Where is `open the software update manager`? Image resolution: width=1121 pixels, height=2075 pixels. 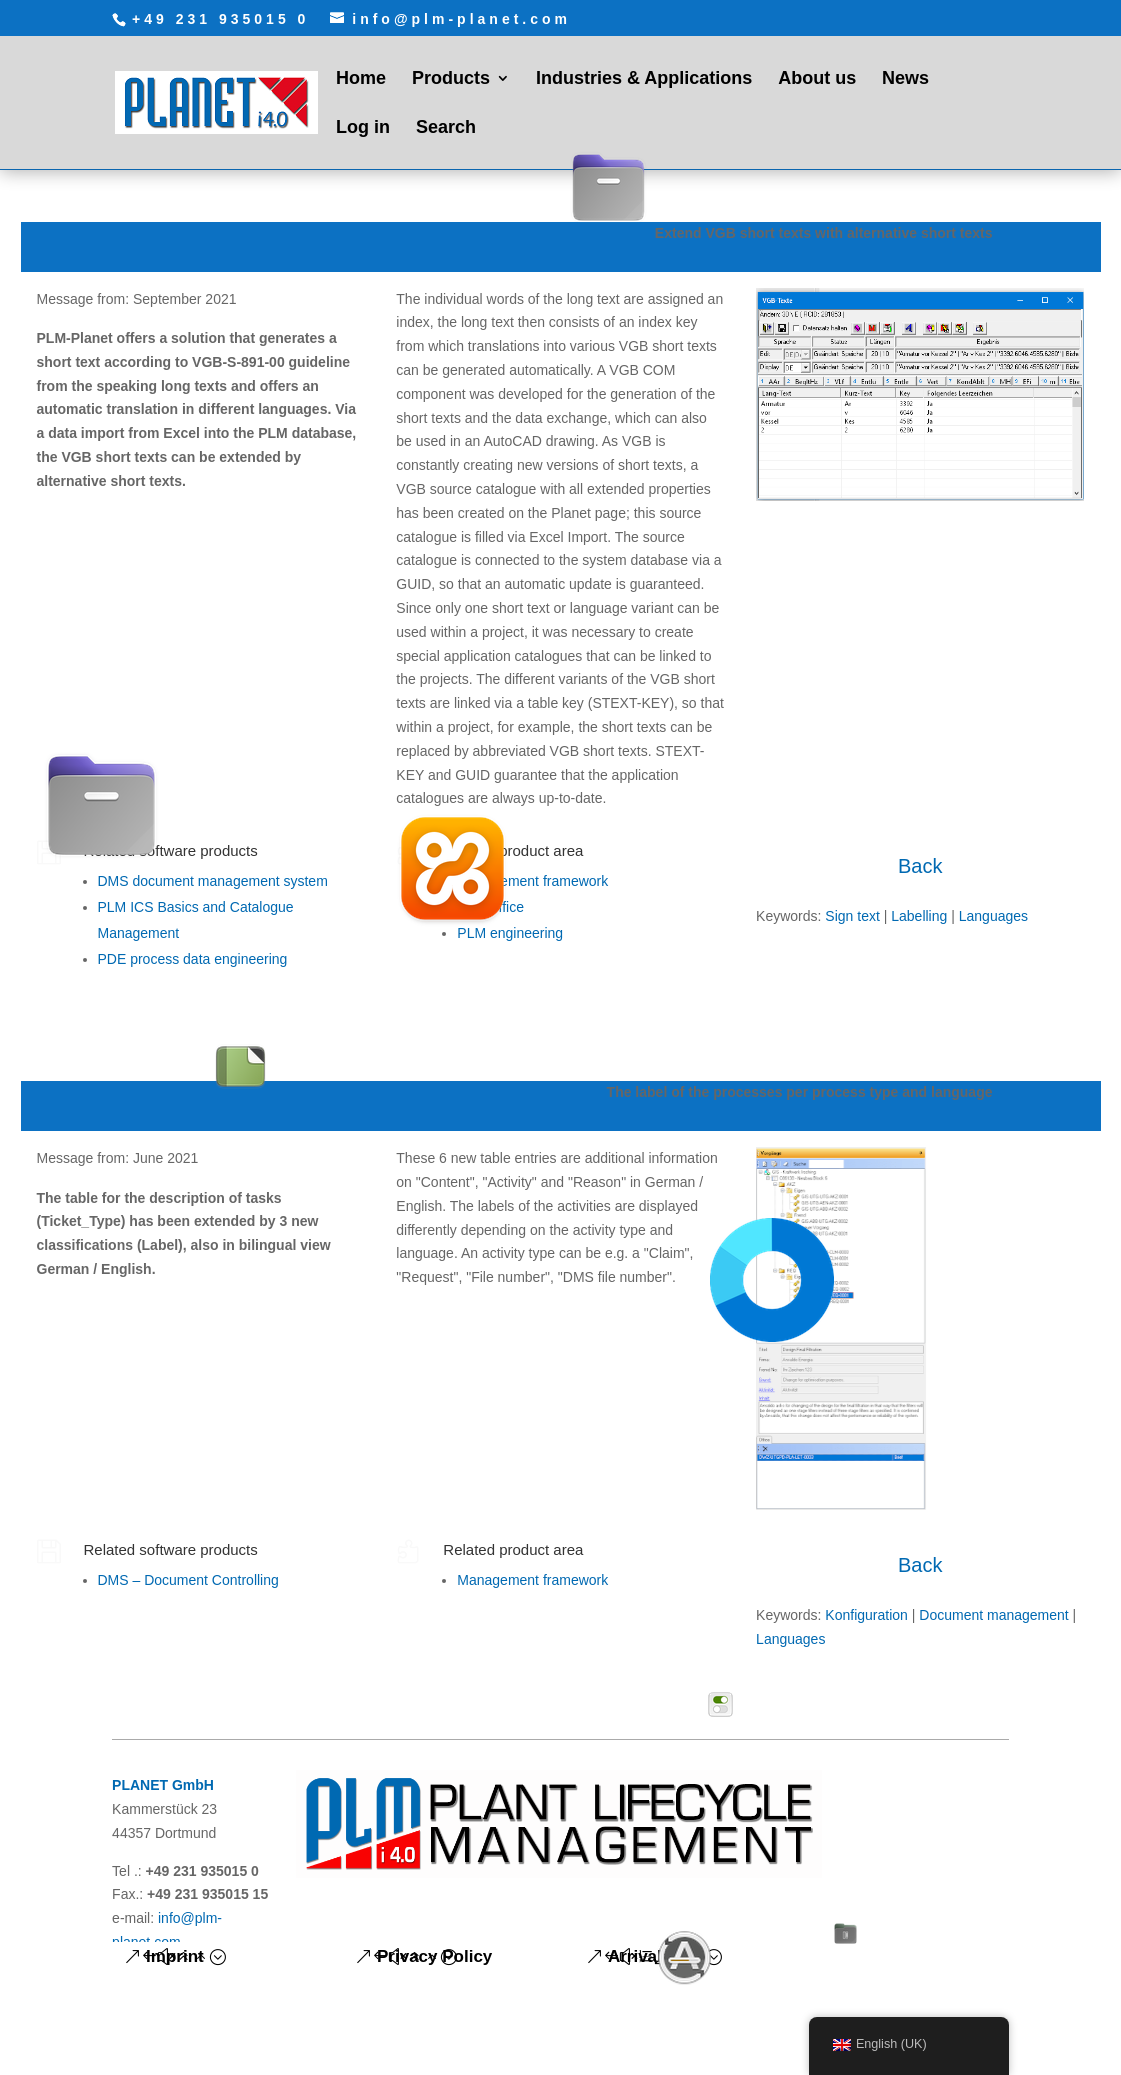 open the software update manager is located at coordinates (684, 1957).